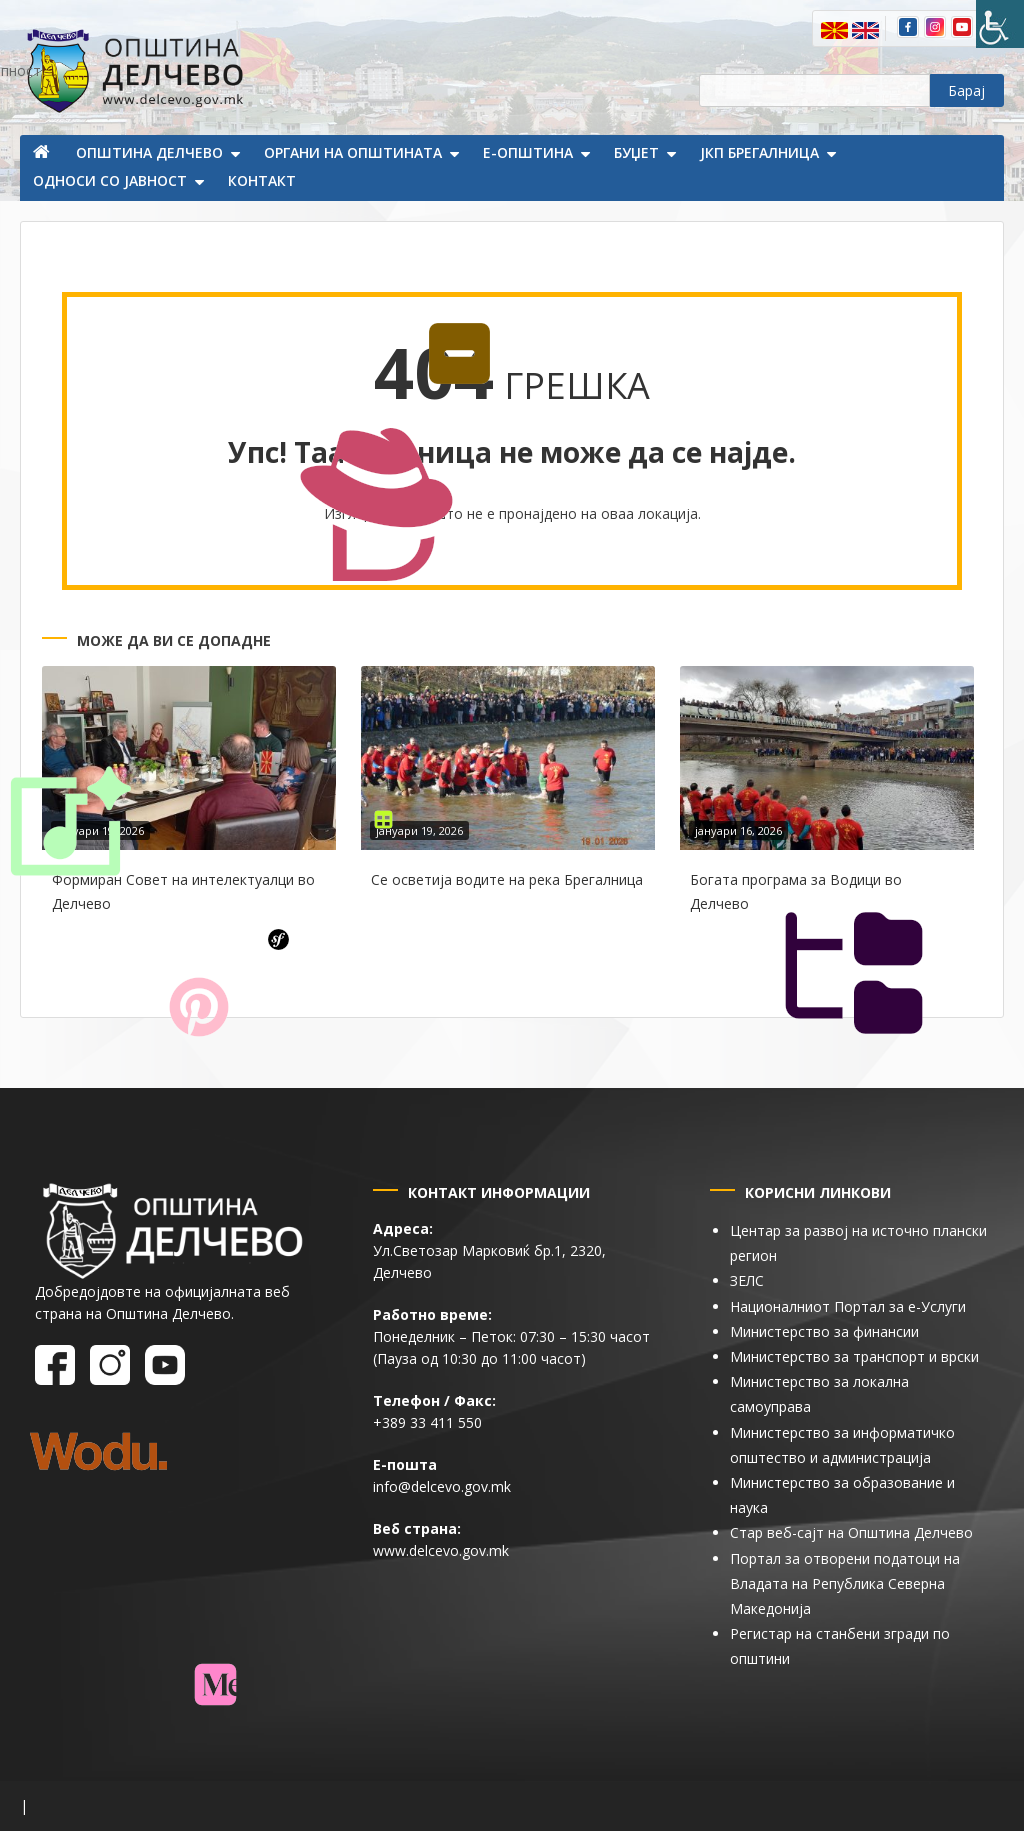 The width and height of the screenshot is (1024, 1831). Describe the element at coordinates (98, 1451) in the screenshot. I see `wodu brand logo` at that location.